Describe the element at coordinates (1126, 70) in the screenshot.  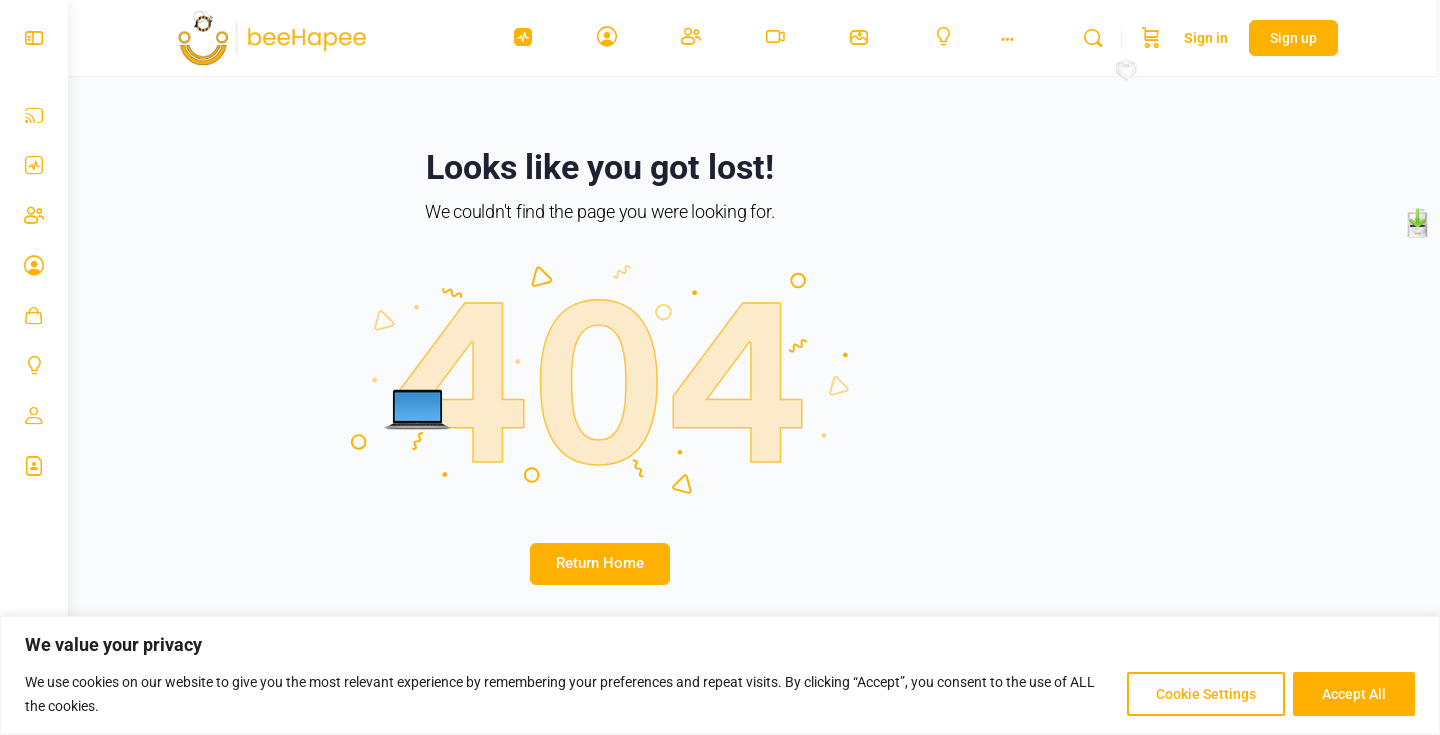
I see `a plugin or extension module` at that location.